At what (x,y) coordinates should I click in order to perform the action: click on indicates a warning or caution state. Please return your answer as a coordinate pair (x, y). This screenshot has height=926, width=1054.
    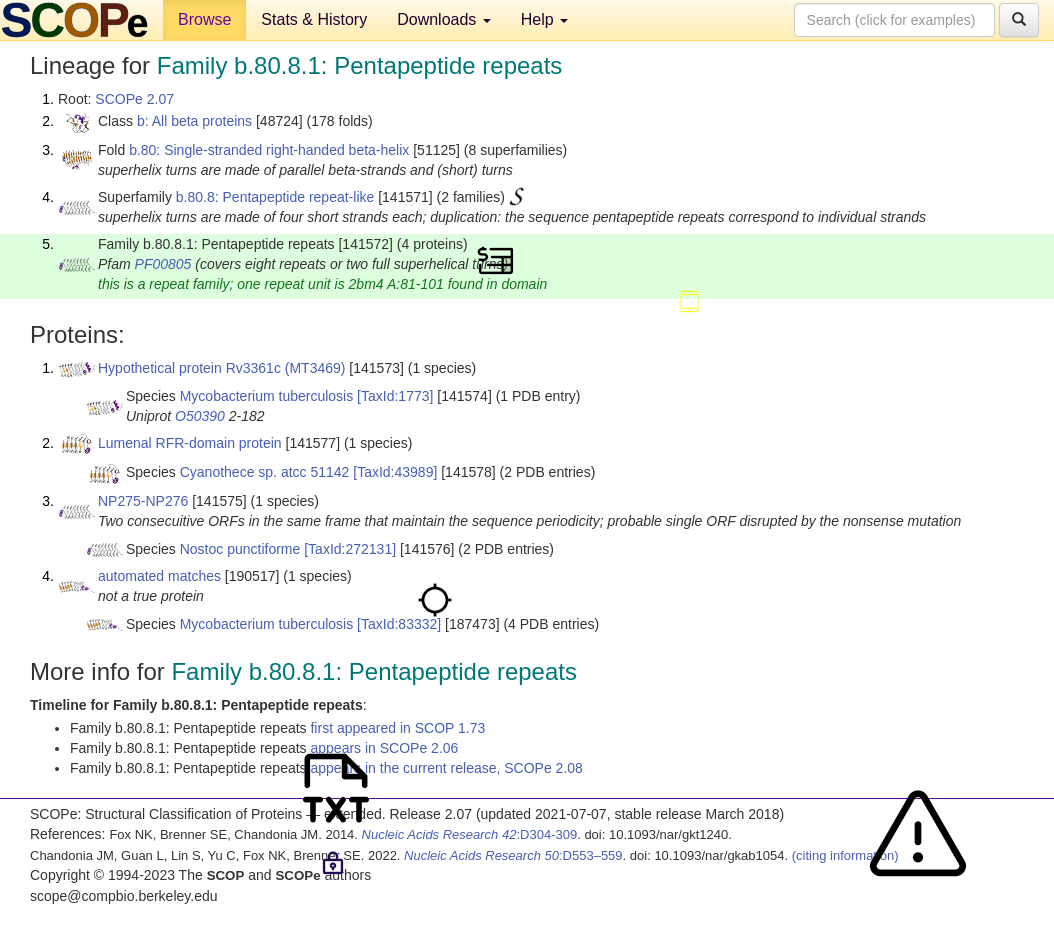
    Looking at the image, I should click on (918, 835).